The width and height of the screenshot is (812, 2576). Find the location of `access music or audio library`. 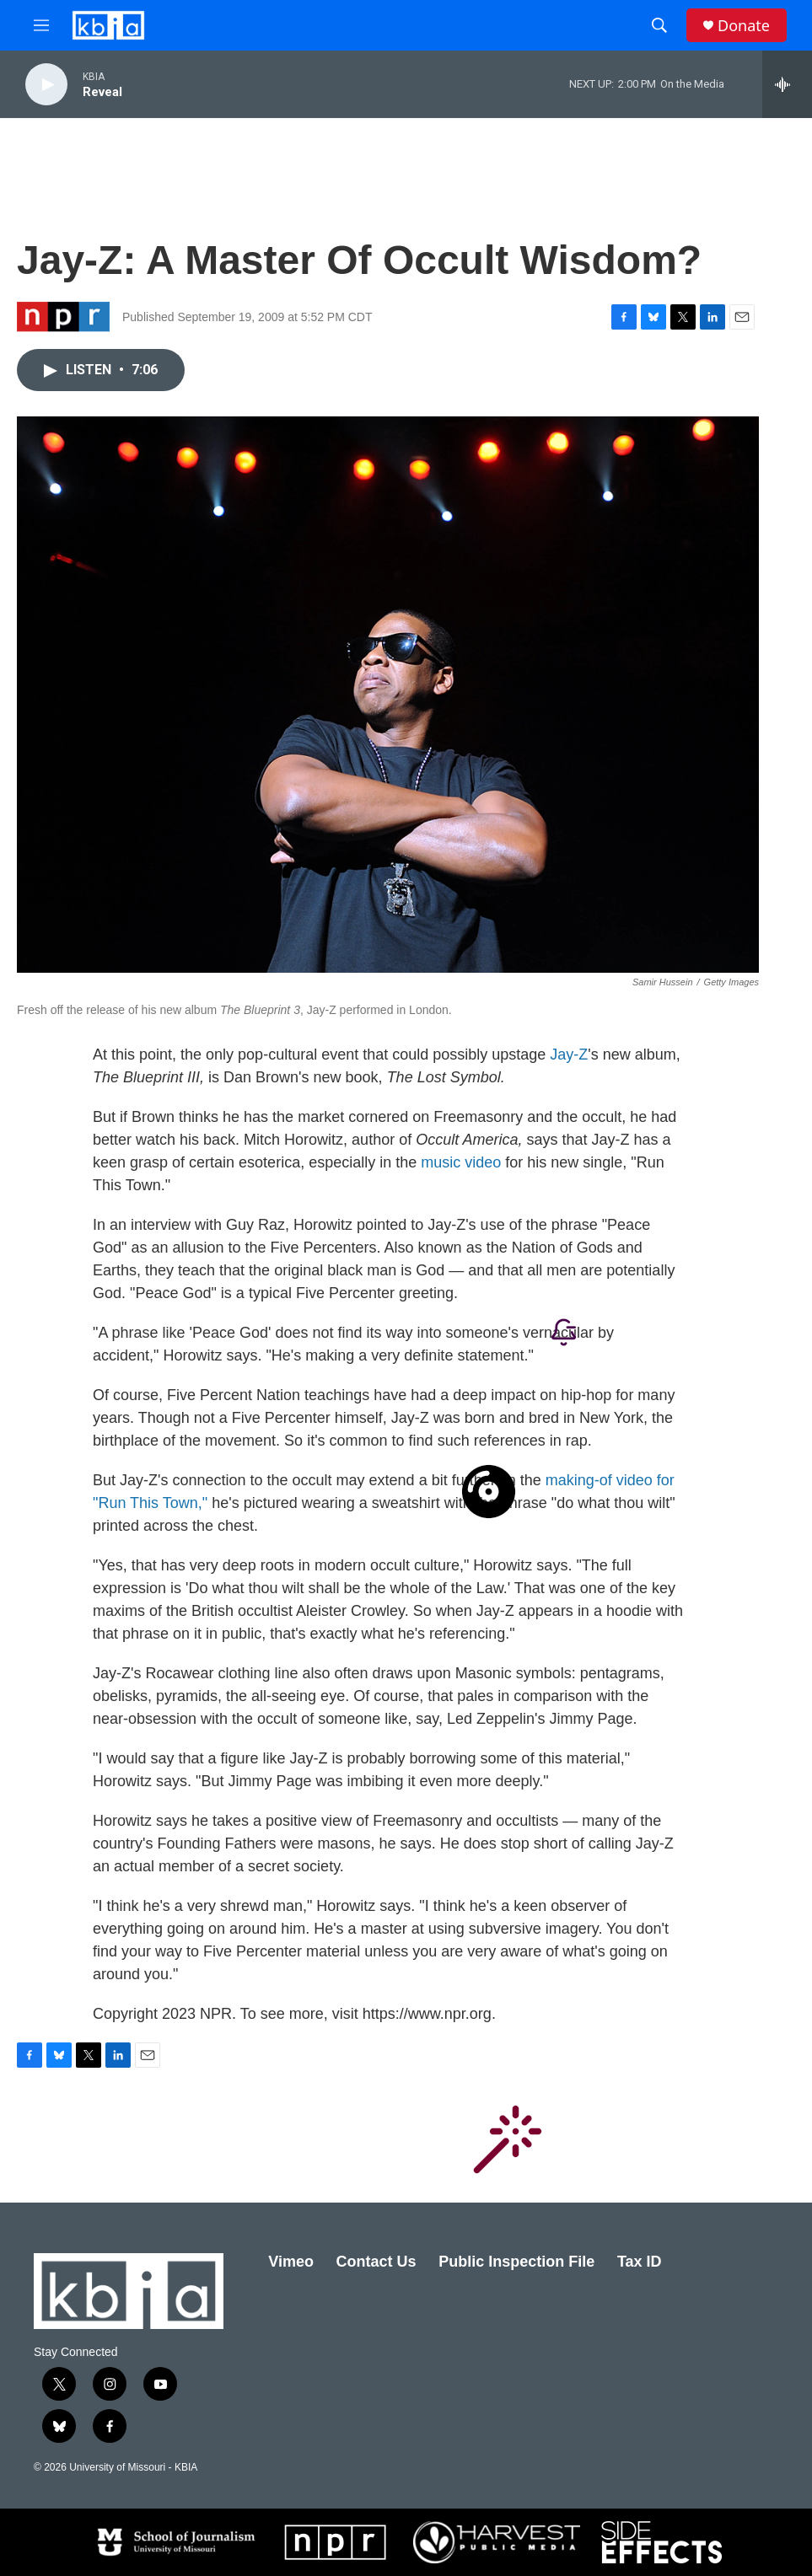

access music or audio library is located at coordinates (488, 1491).